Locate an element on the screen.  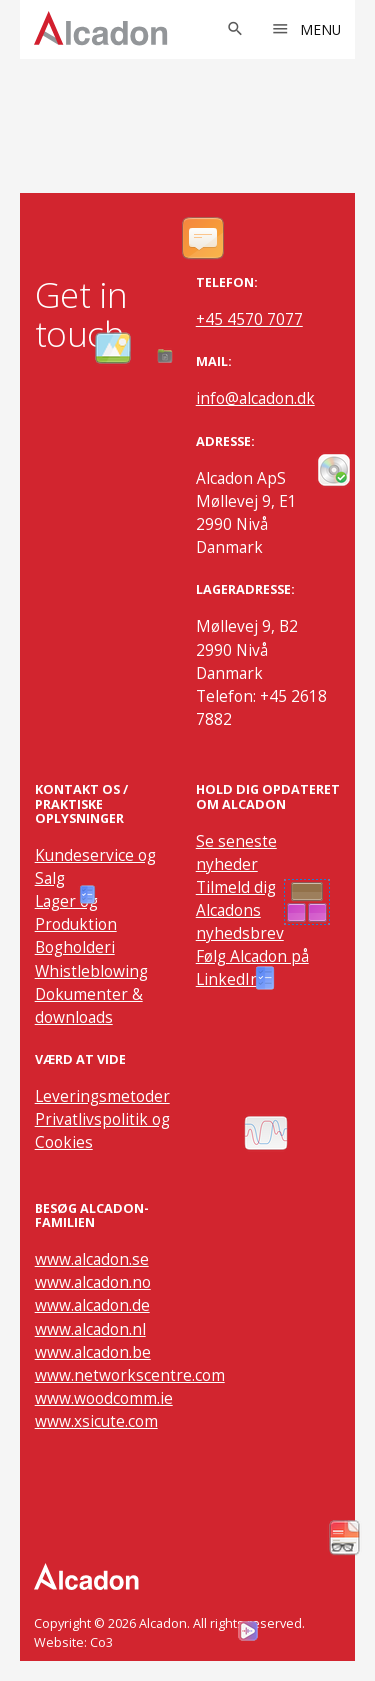
optical drive verified and ready is located at coordinates (334, 470).